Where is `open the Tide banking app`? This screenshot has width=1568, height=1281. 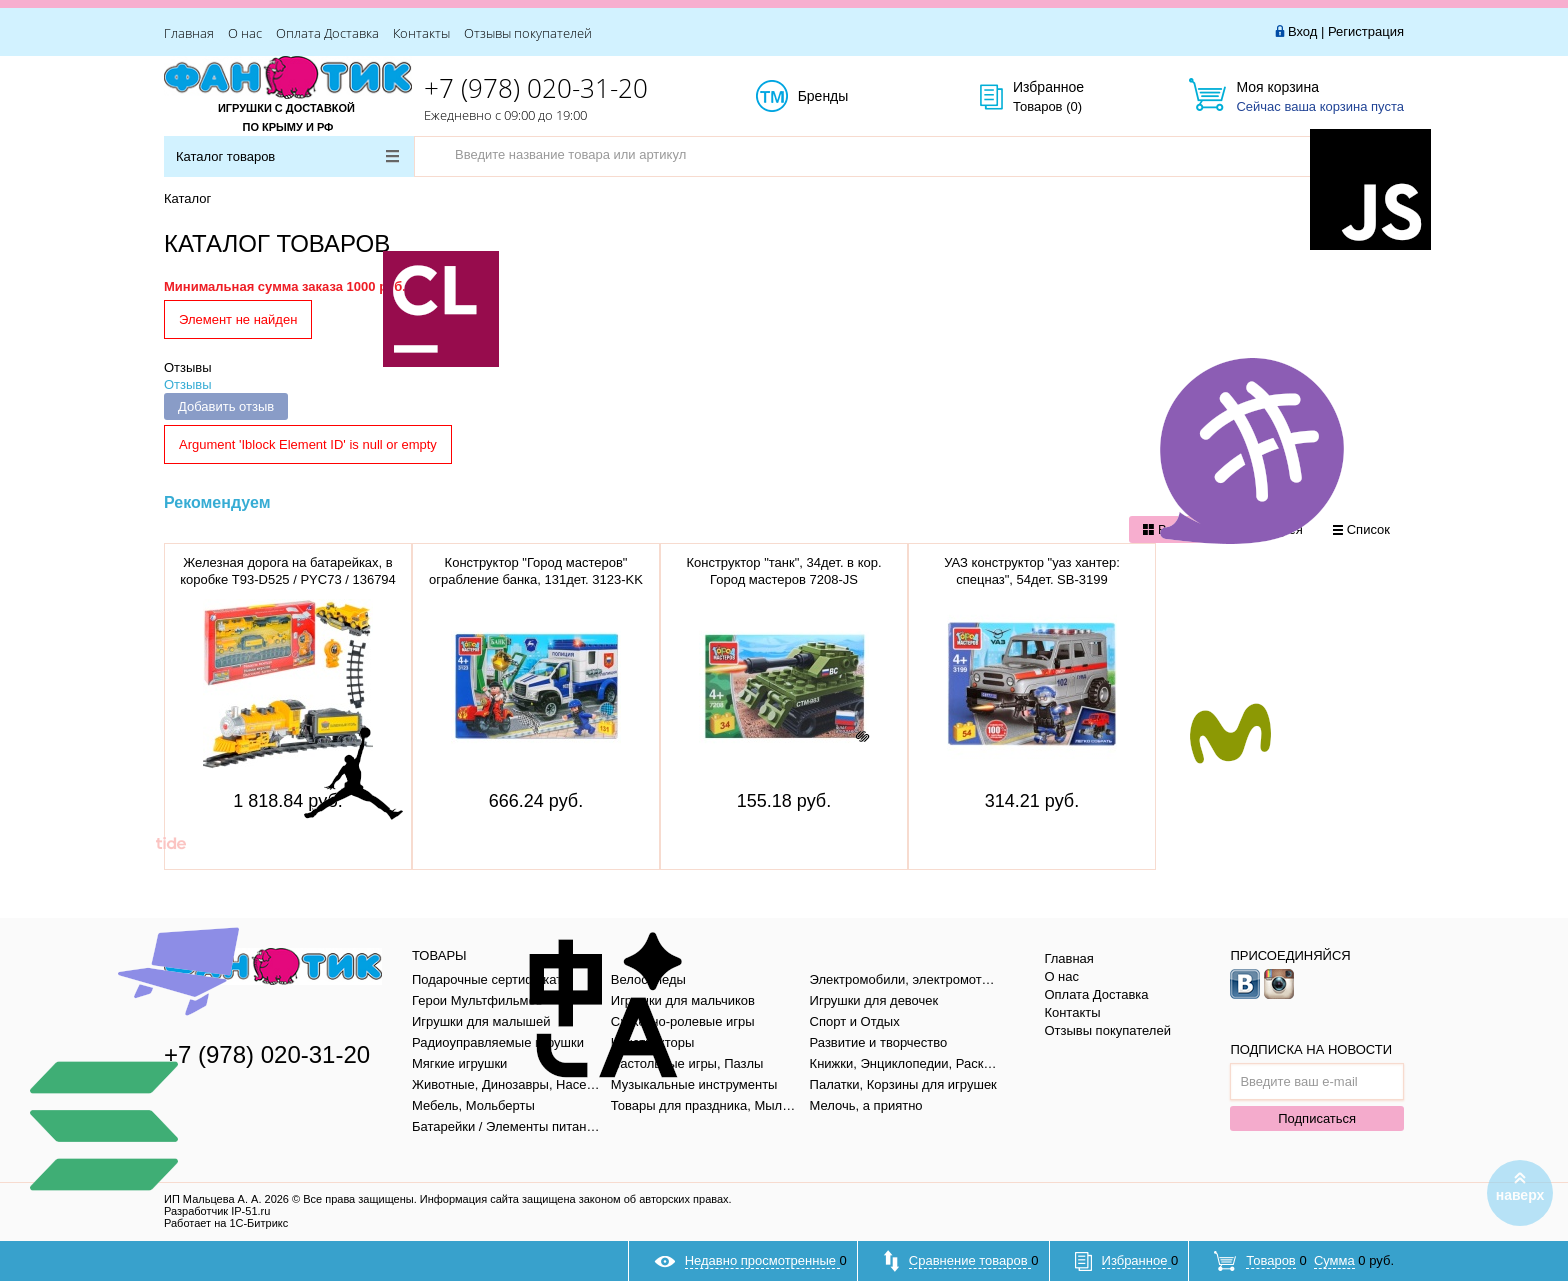
open the Tide banking app is located at coordinates (171, 843).